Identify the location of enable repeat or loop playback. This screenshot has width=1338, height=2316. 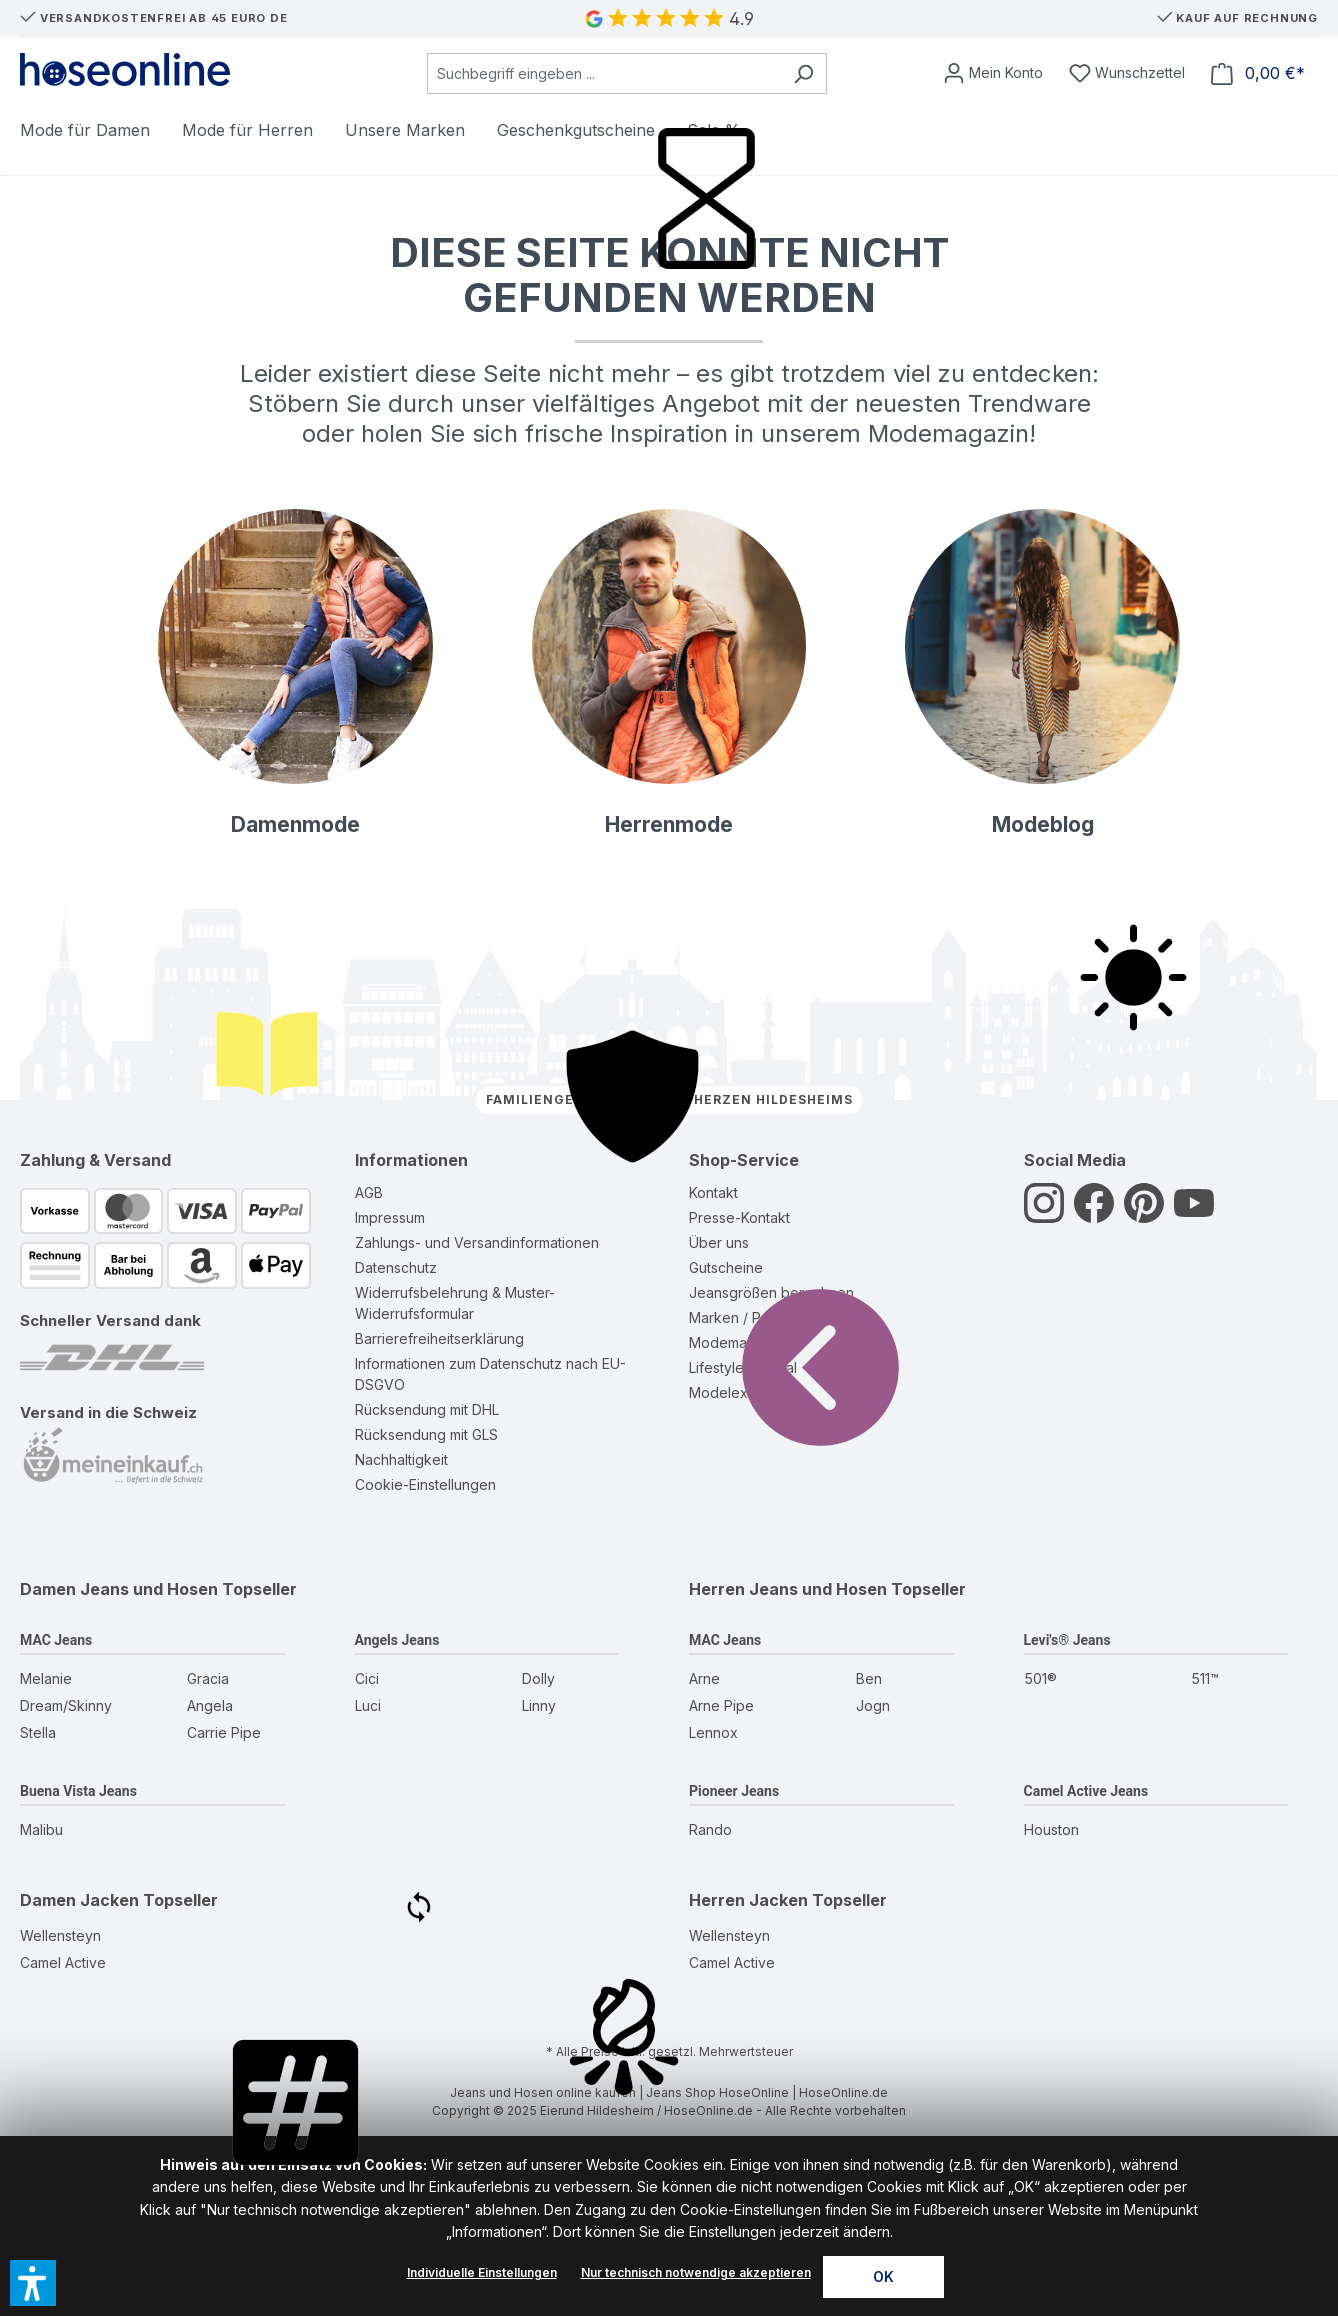
(419, 1907).